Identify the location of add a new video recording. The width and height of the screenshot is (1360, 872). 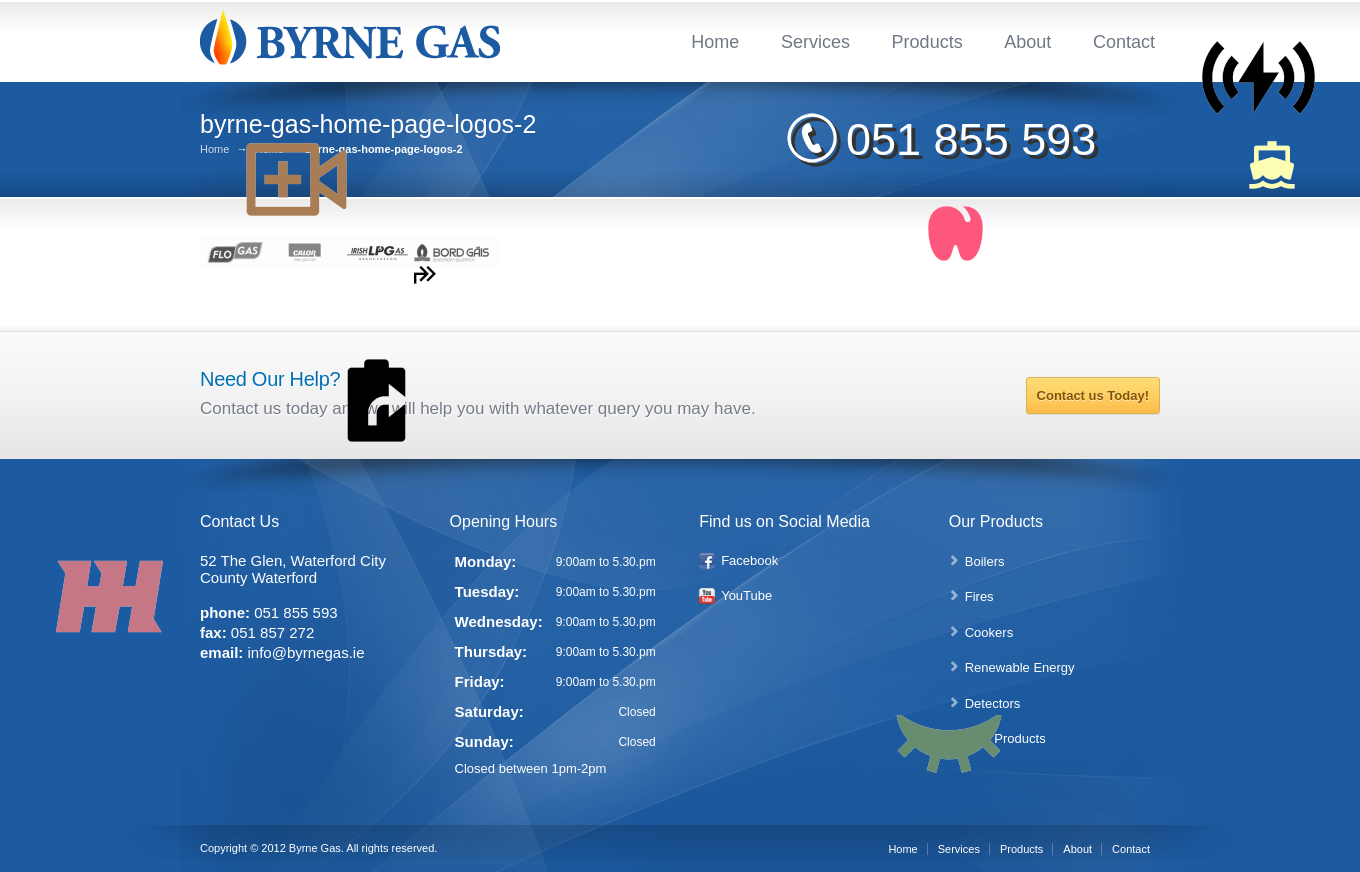
(296, 179).